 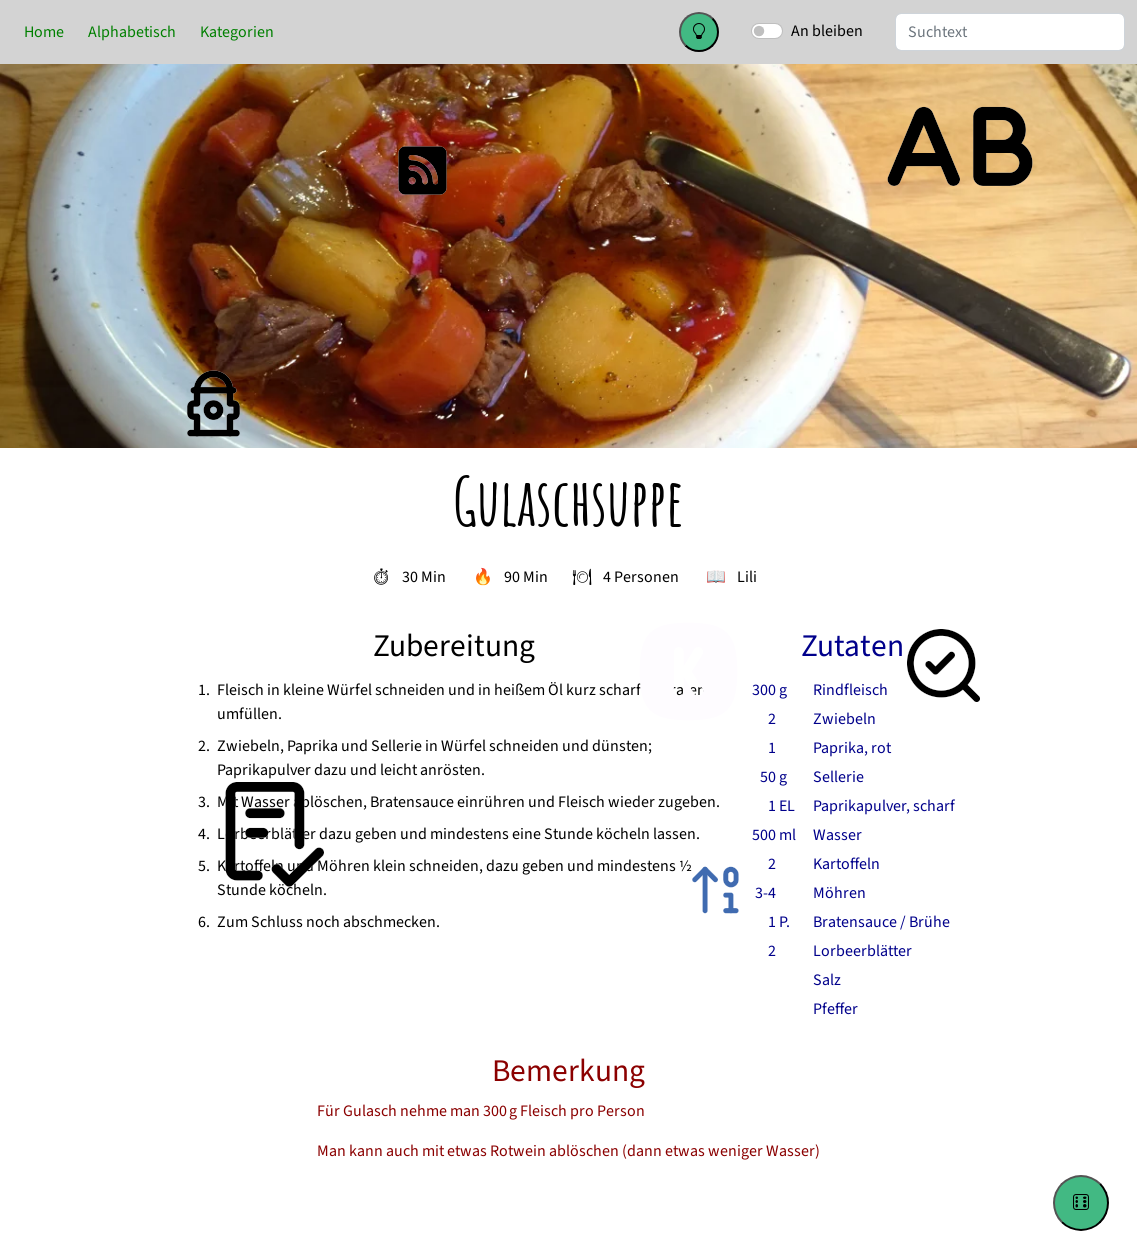 I want to click on toggle uppercase text formatting, so click(x=960, y=153).